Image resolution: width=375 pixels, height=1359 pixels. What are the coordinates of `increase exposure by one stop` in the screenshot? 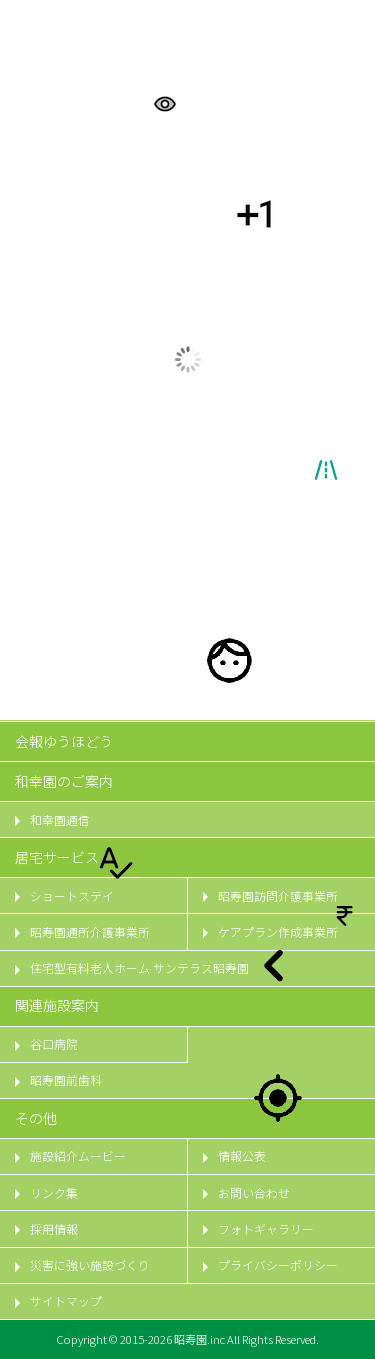 It's located at (254, 215).